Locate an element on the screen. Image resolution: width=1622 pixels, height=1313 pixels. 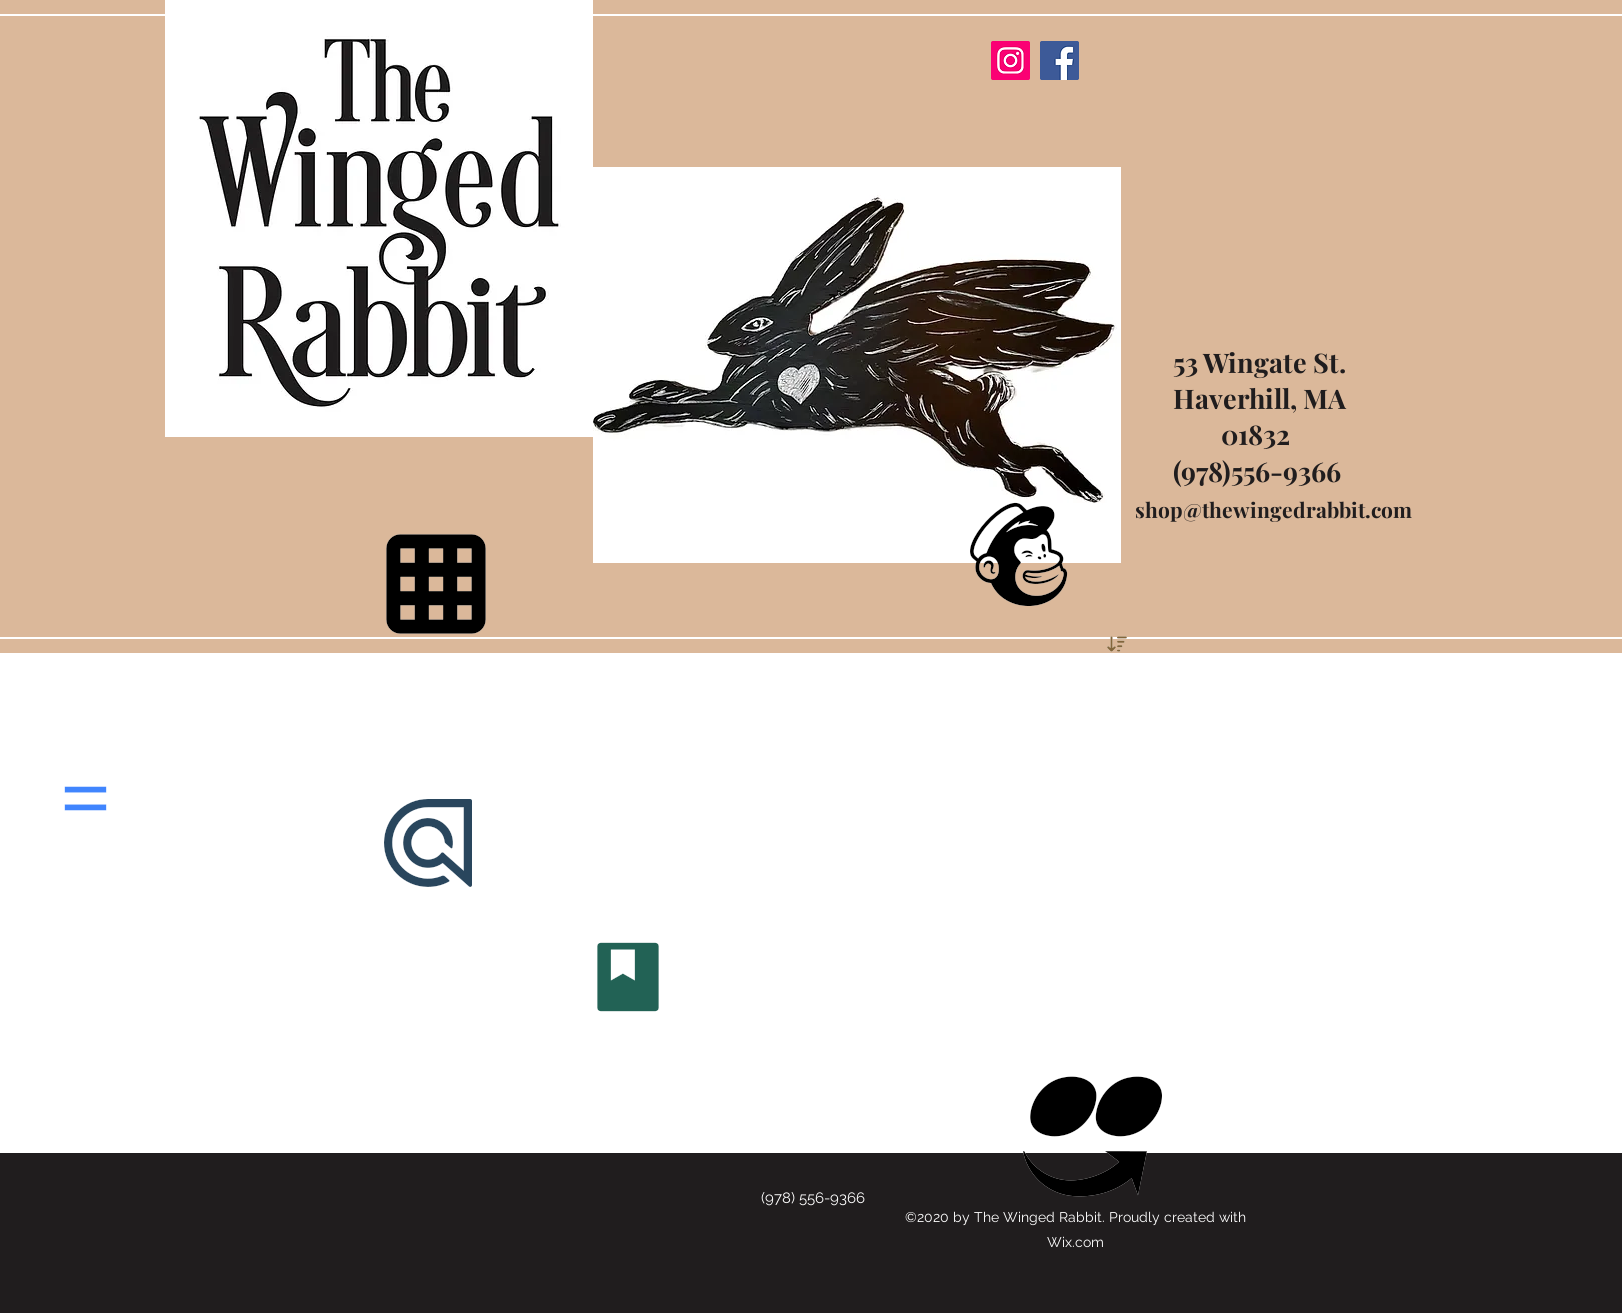
sort items from largest to smallest is located at coordinates (1117, 644).